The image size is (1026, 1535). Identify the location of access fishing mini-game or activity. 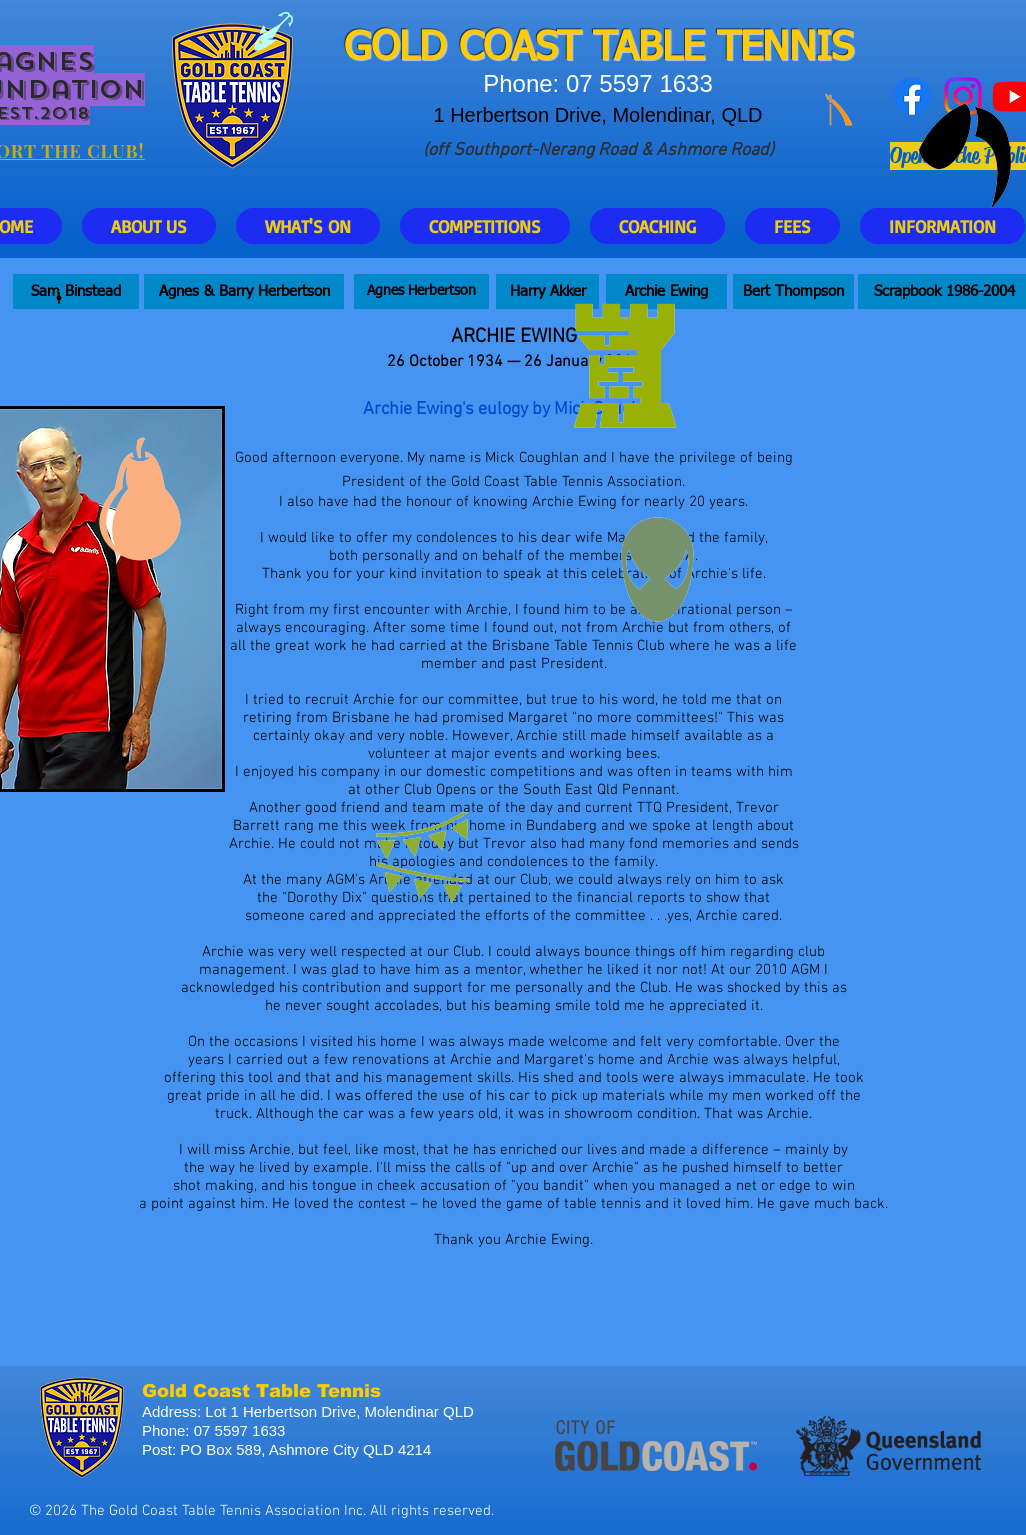
(274, 31).